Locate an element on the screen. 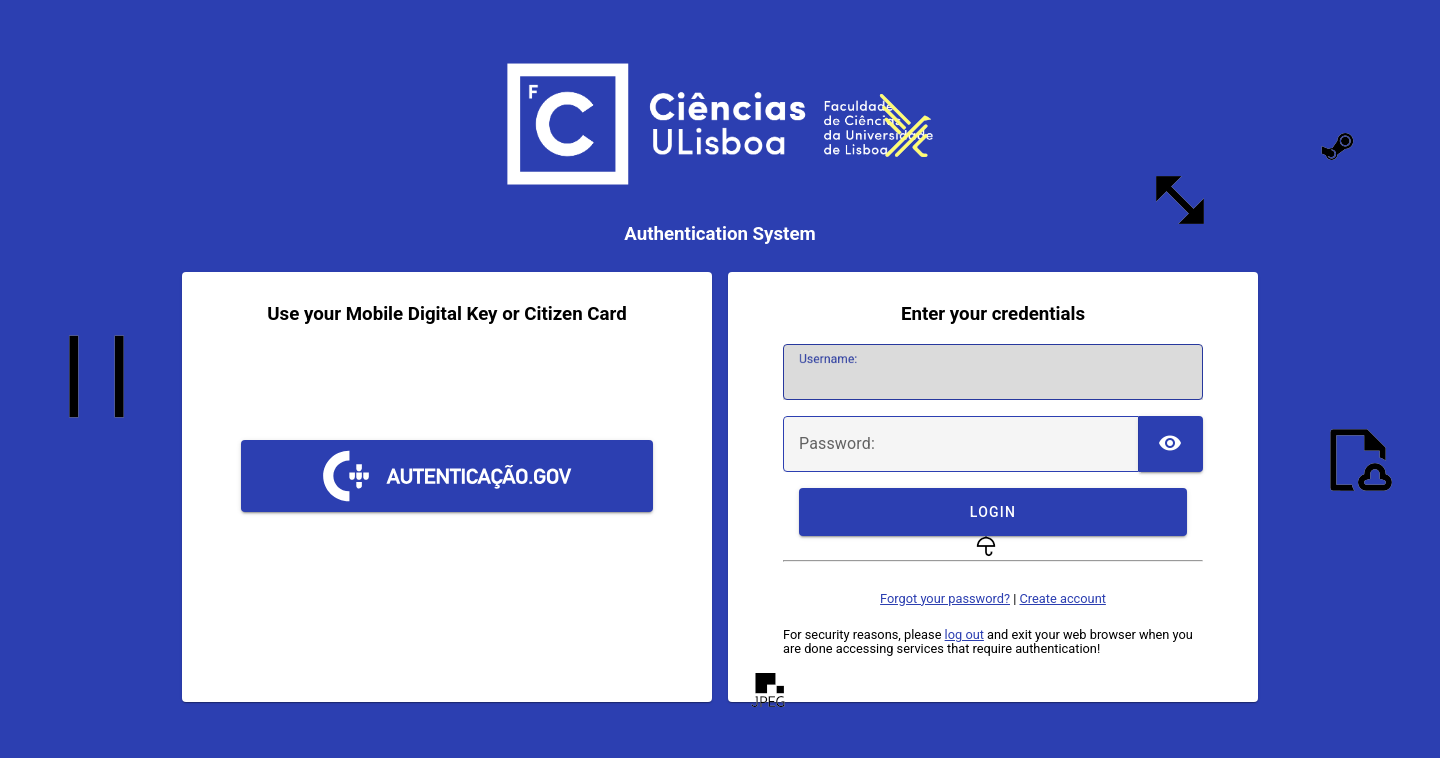 Image resolution: width=1440 pixels, height=758 pixels. pause media playback is located at coordinates (96, 376).